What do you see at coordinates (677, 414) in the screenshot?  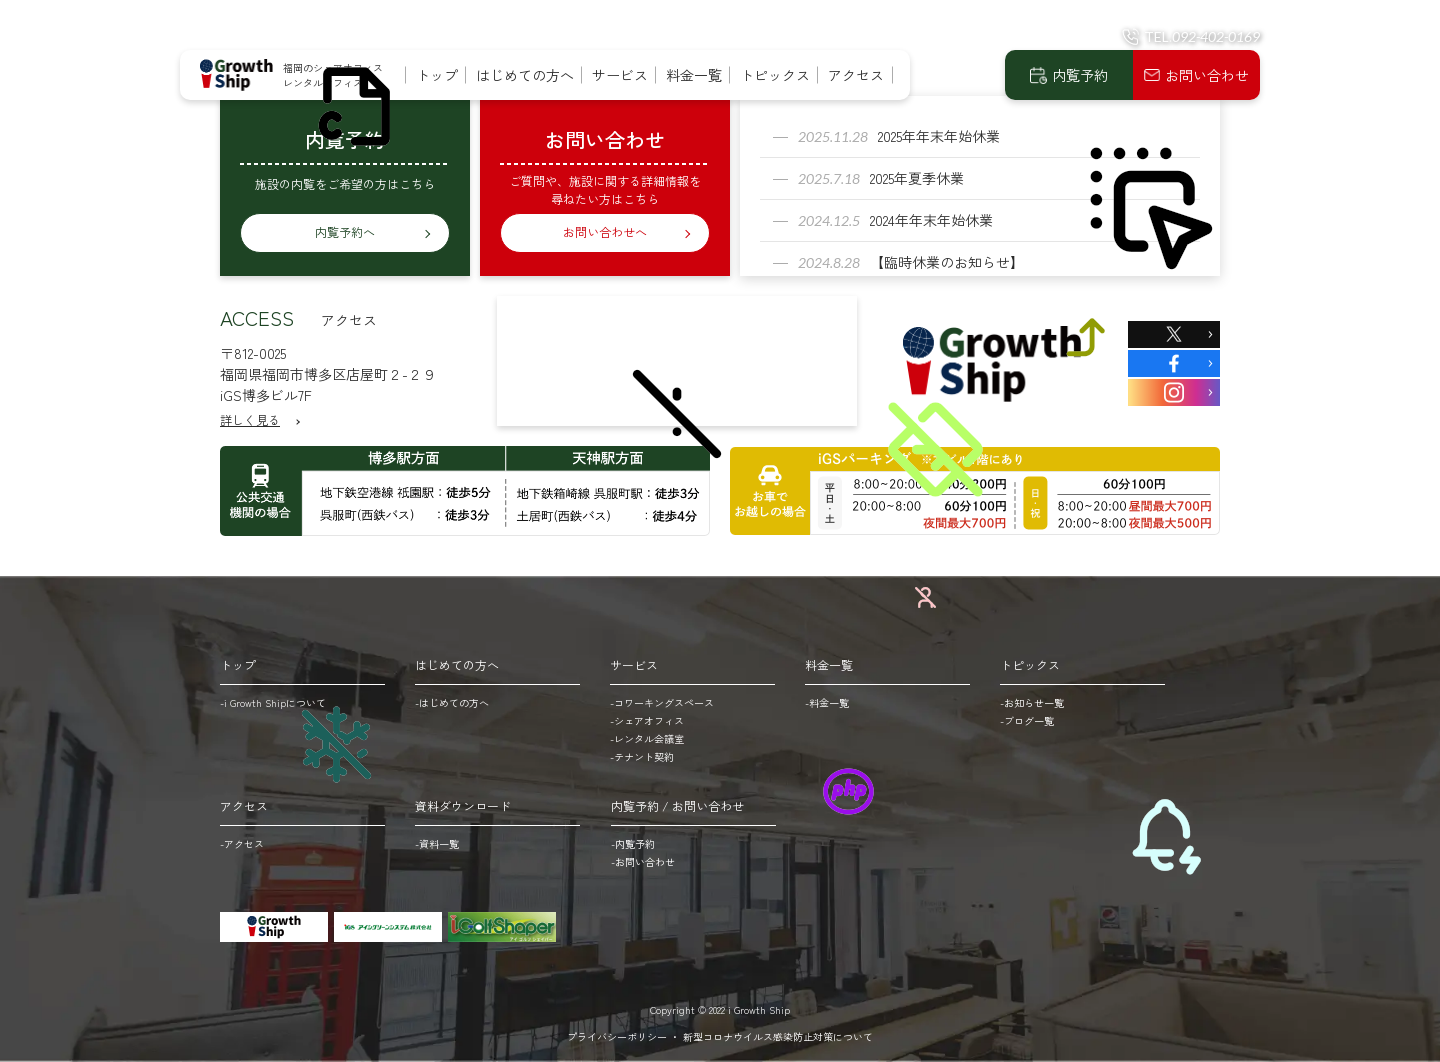 I see `alerts or notifications are disabled` at bounding box center [677, 414].